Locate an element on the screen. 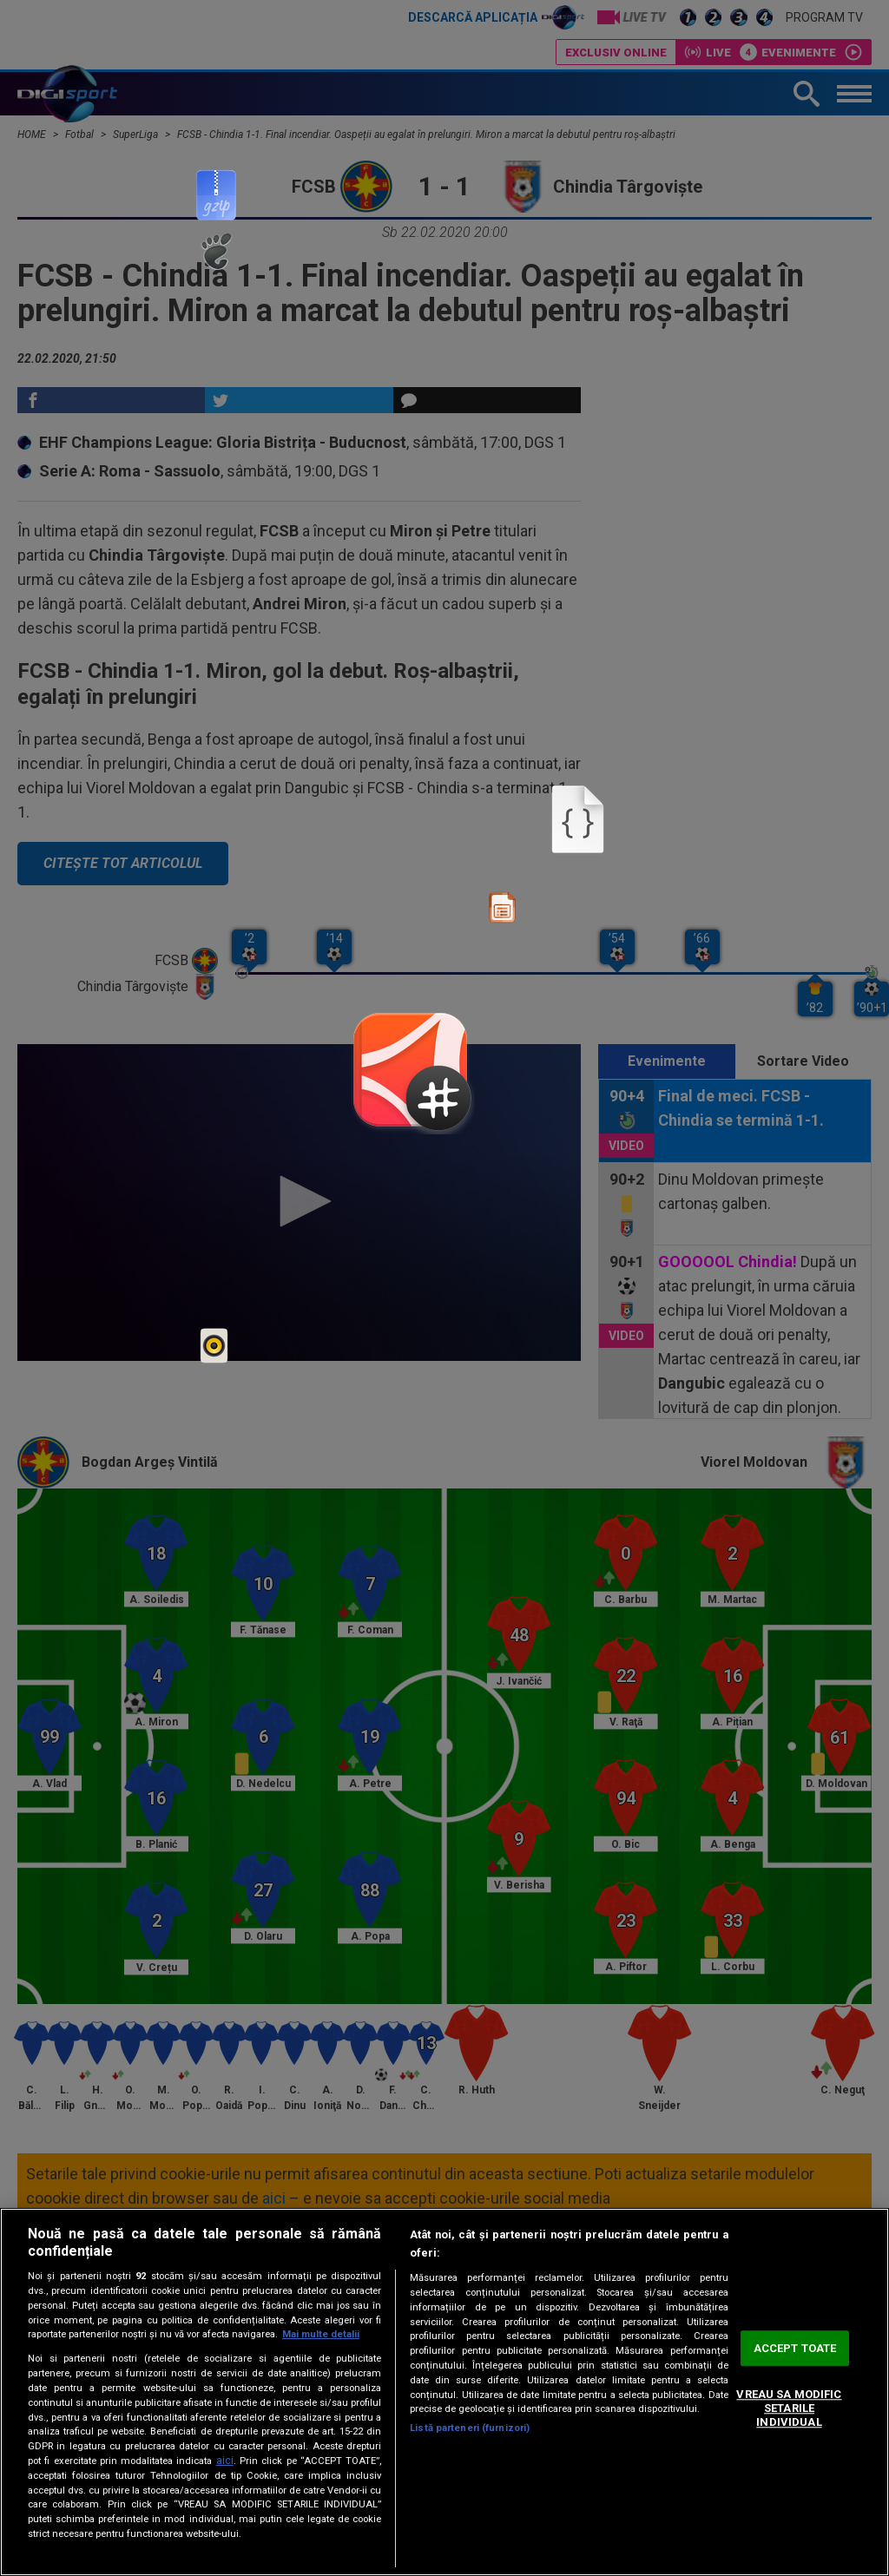  access the GNOME desktop home or start menu is located at coordinates (216, 251).